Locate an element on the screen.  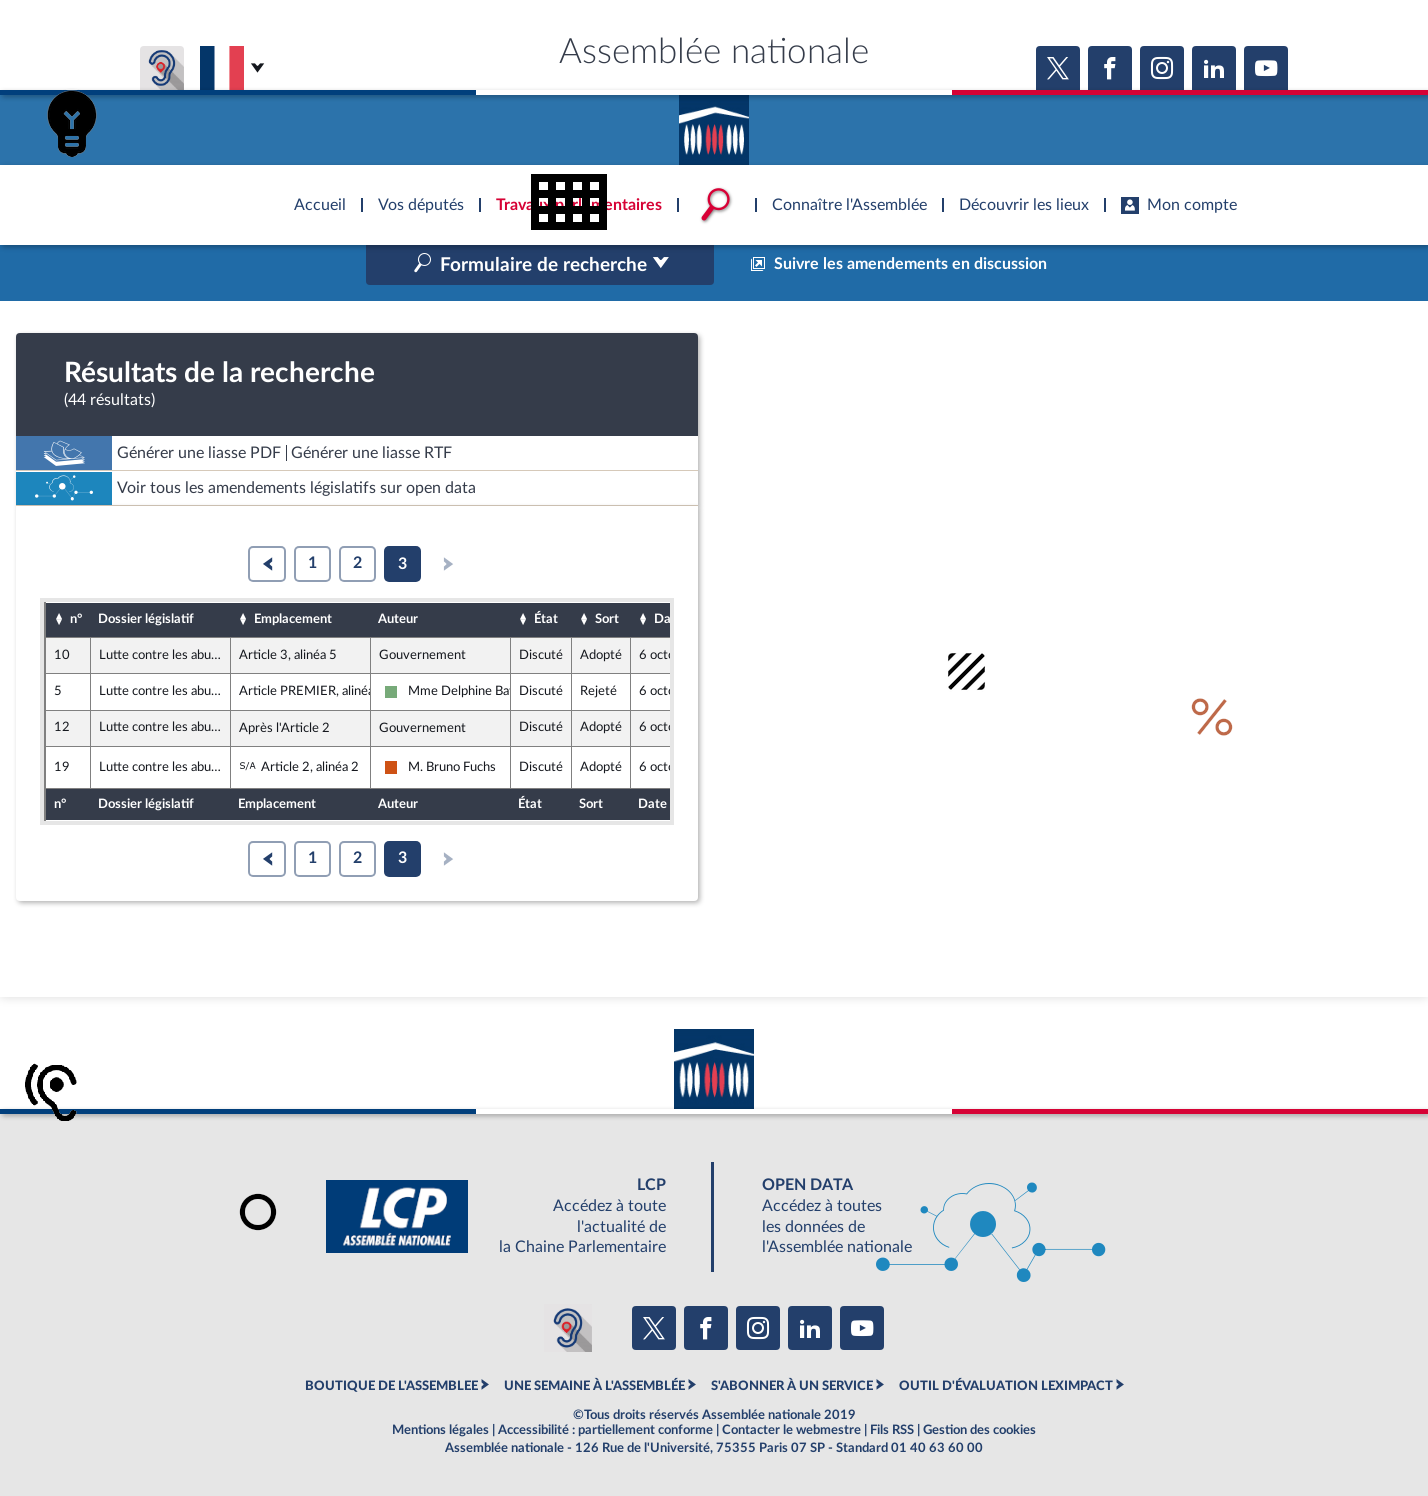
access tips or ideas is located at coordinates (72, 122).